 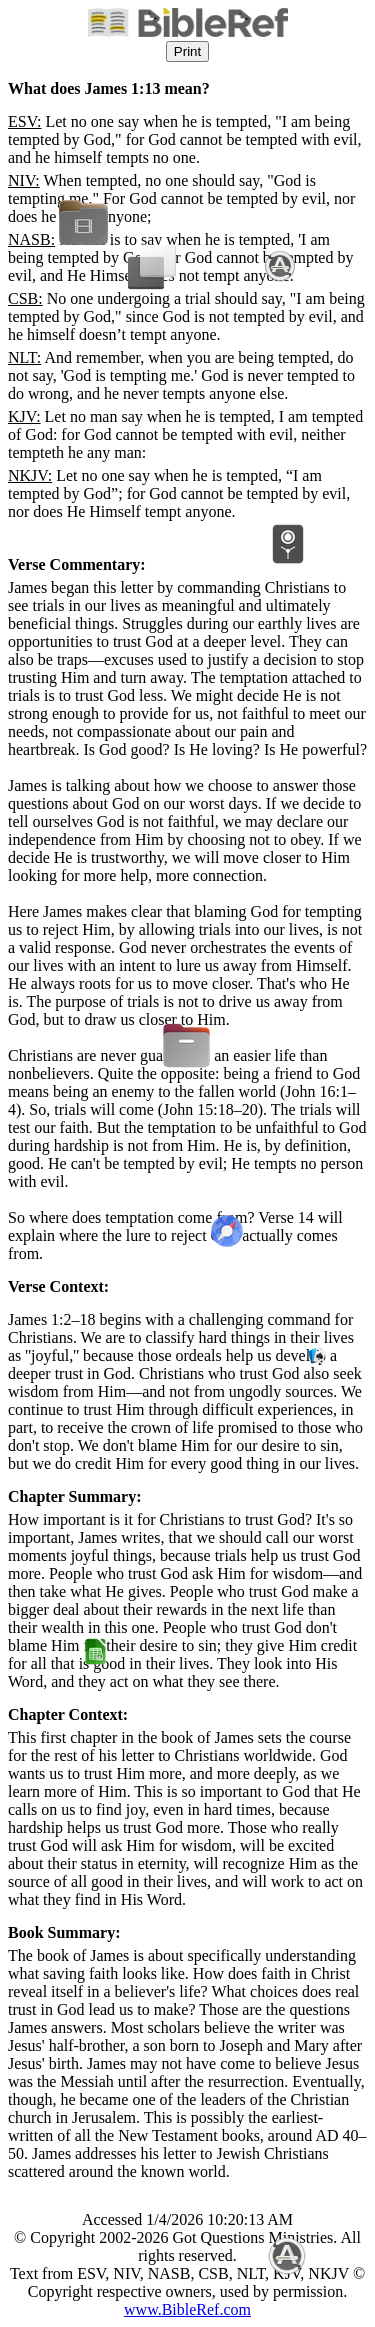 What do you see at coordinates (287, 2256) in the screenshot?
I see `open the software update manager` at bounding box center [287, 2256].